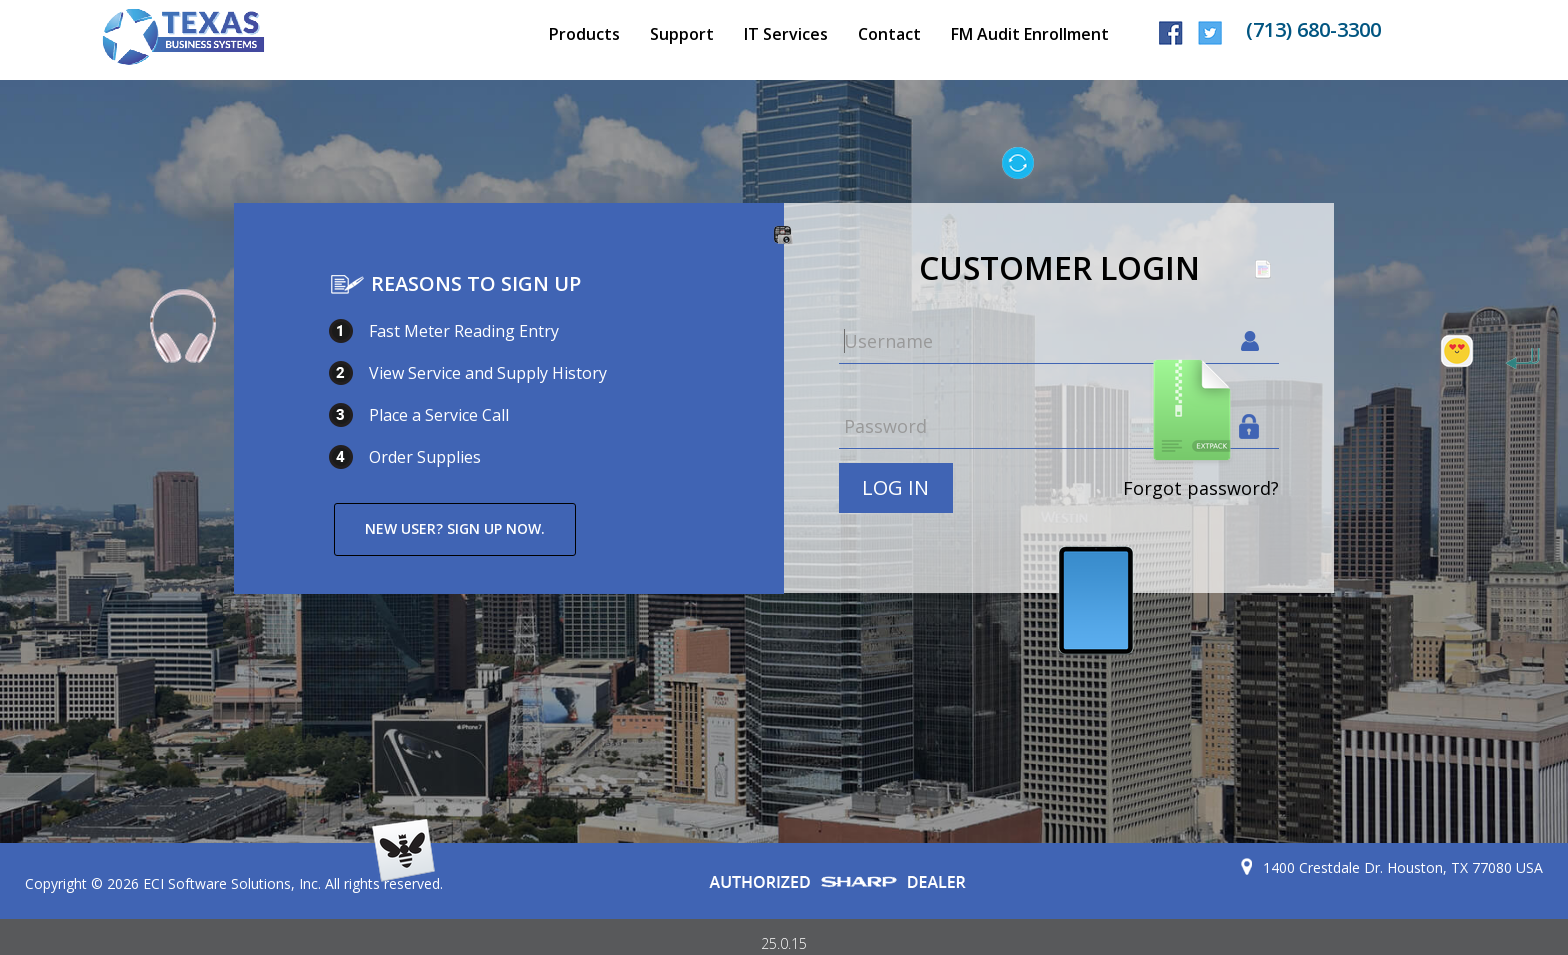 This screenshot has height=955, width=1568. Describe the element at coordinates (1018, 163) in the screenshot. I see `indicates content is currently syncing` at that location.